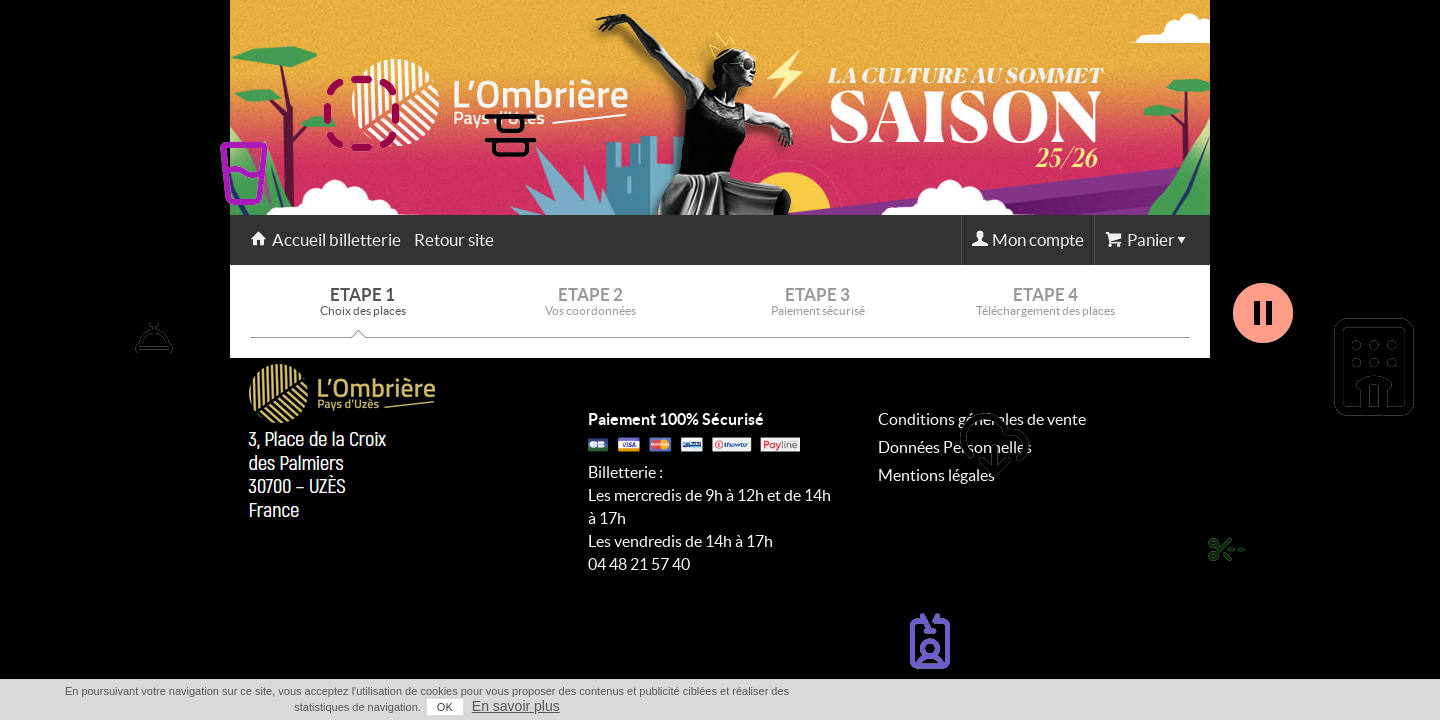 This screenshot has height=720, width=1440. What do you see at coordinates (930, 641) in the screenshot?
I see `view employee badge or identification` at bounding box center [930, 641].